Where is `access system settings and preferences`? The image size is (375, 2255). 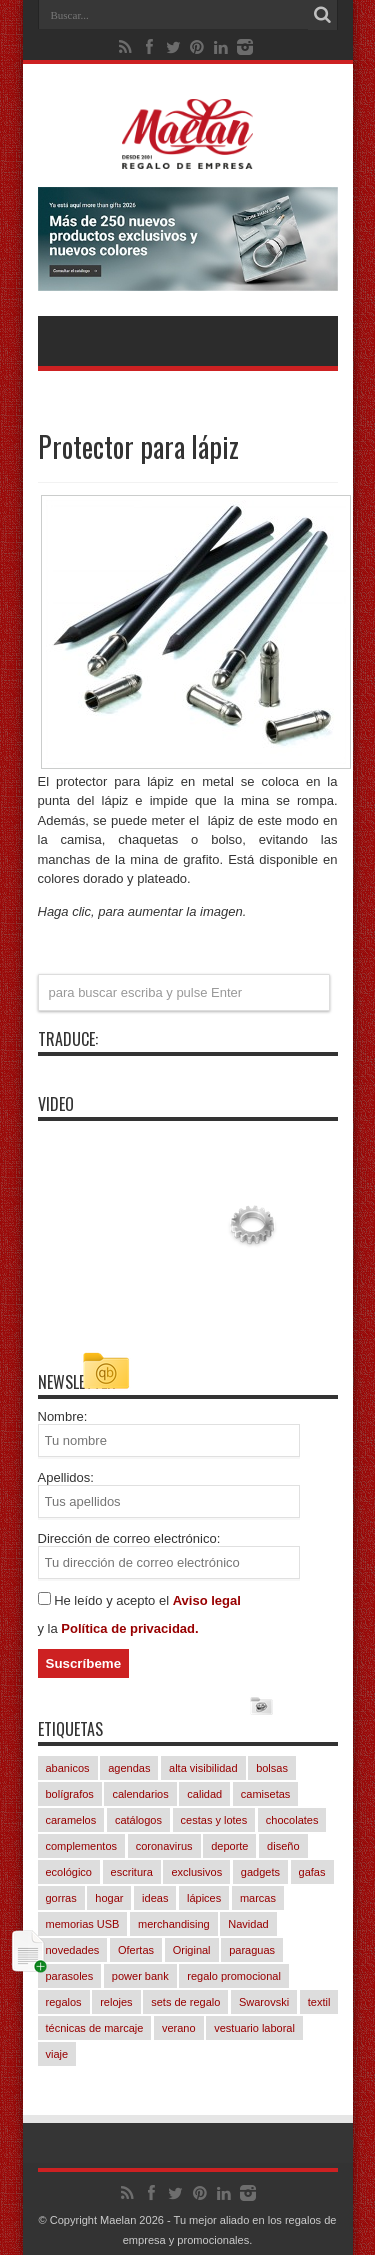 access system settings and preferences is located at coordinates (252, 1224).